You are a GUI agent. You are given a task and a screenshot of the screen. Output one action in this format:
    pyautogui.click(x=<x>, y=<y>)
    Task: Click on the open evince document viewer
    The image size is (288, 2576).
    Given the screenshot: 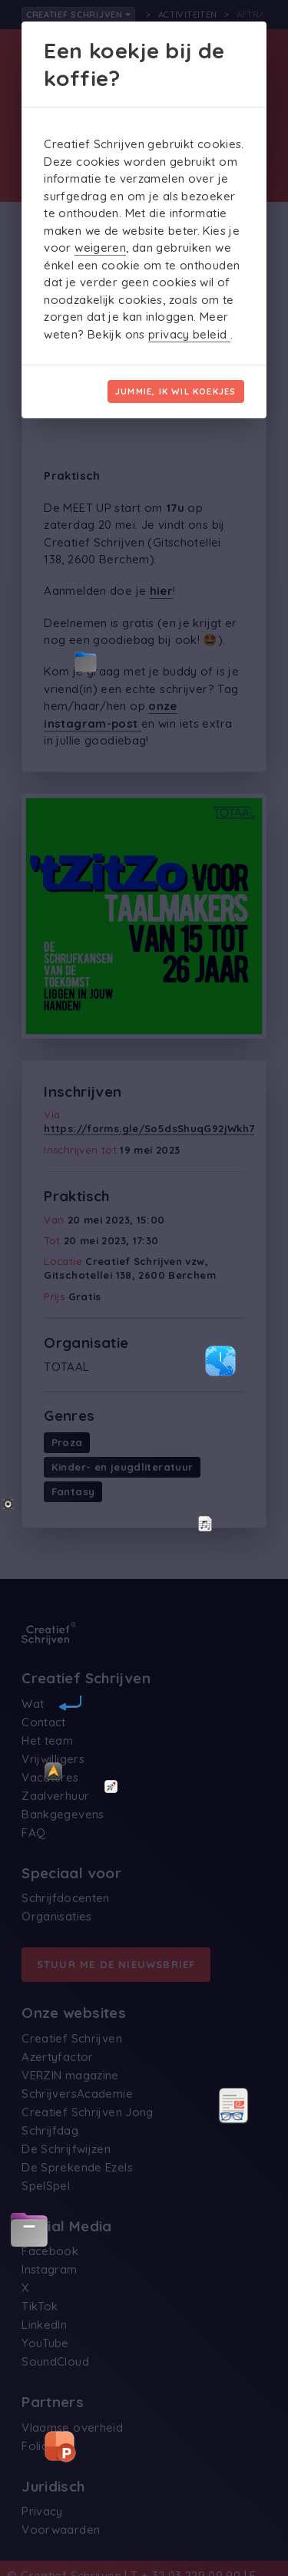 What is the action you would take?
    pyautogui.click(x=233, y=2105)
    